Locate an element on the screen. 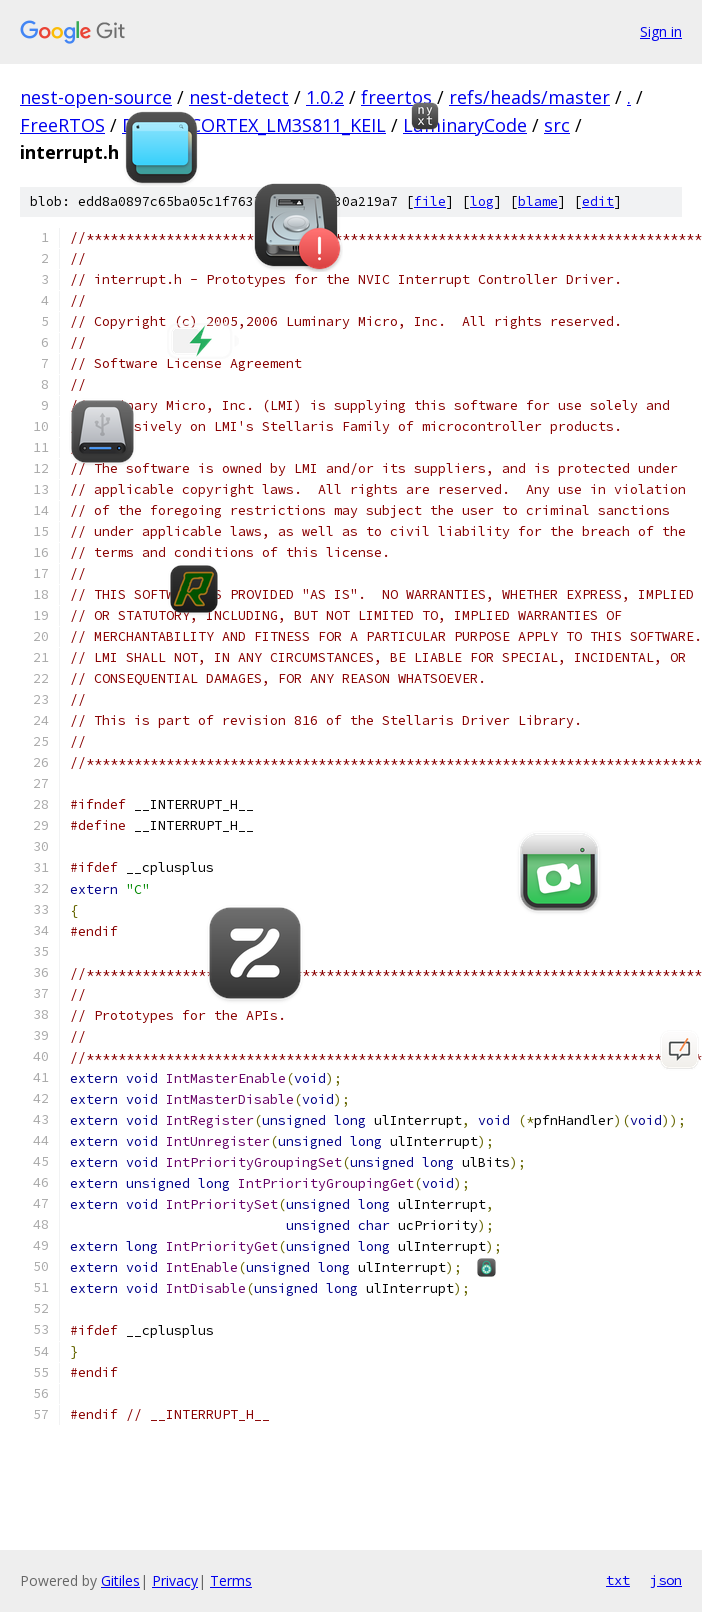 The width and height of the screenshot is (702, 1612). open keysmith authenticator app is located at coordinates (486, 1267).